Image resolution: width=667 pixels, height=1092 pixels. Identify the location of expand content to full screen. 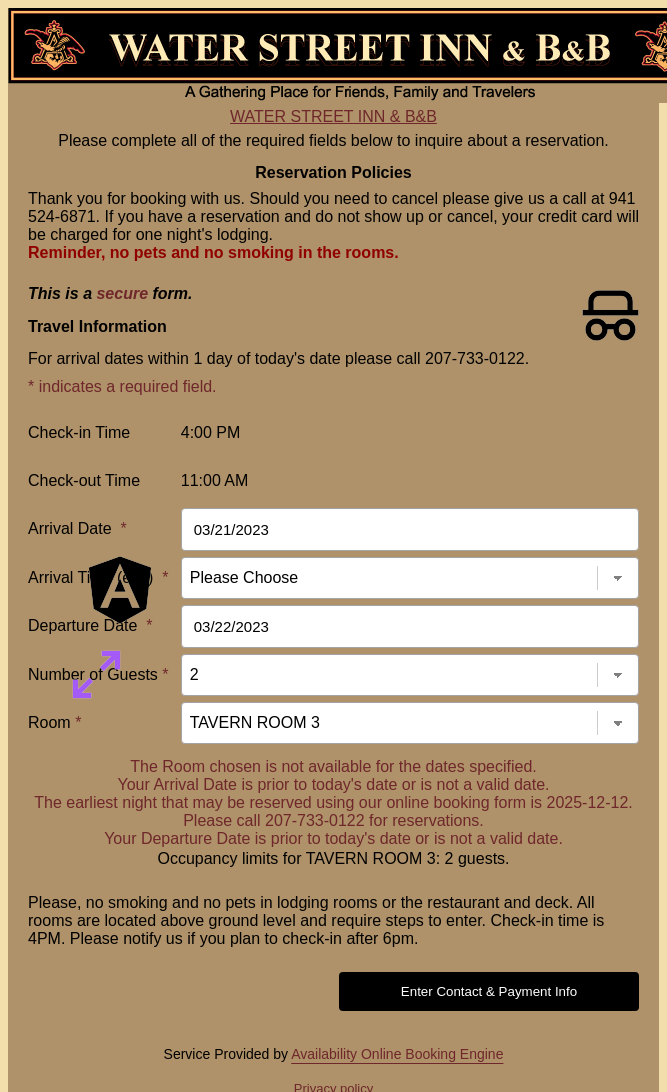
(96, 674).